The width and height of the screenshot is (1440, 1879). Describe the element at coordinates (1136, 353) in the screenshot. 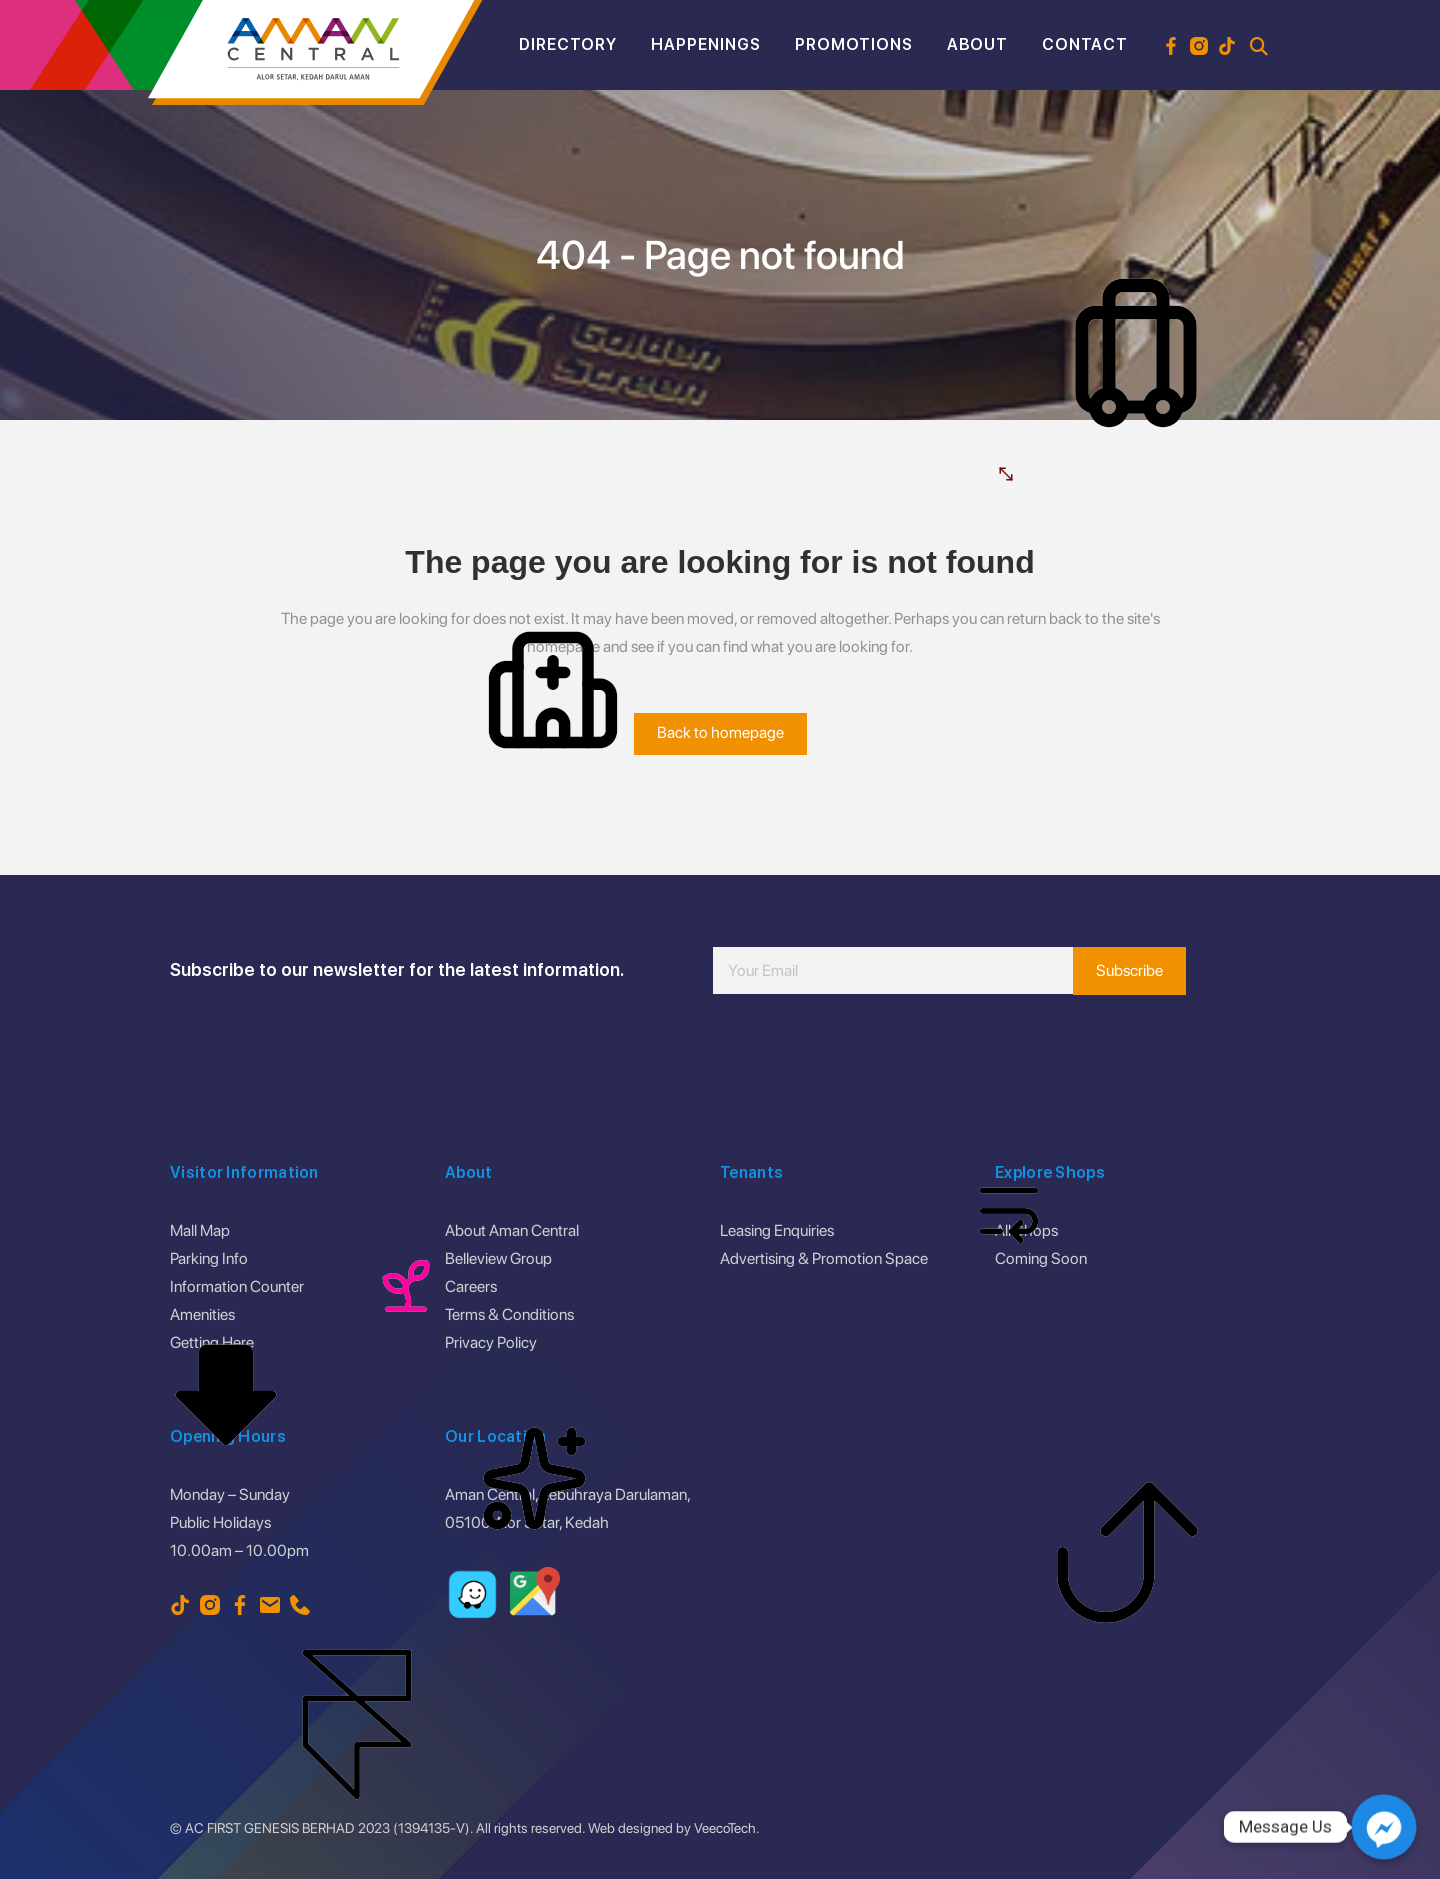

I see `access travel or trip information` at that location.